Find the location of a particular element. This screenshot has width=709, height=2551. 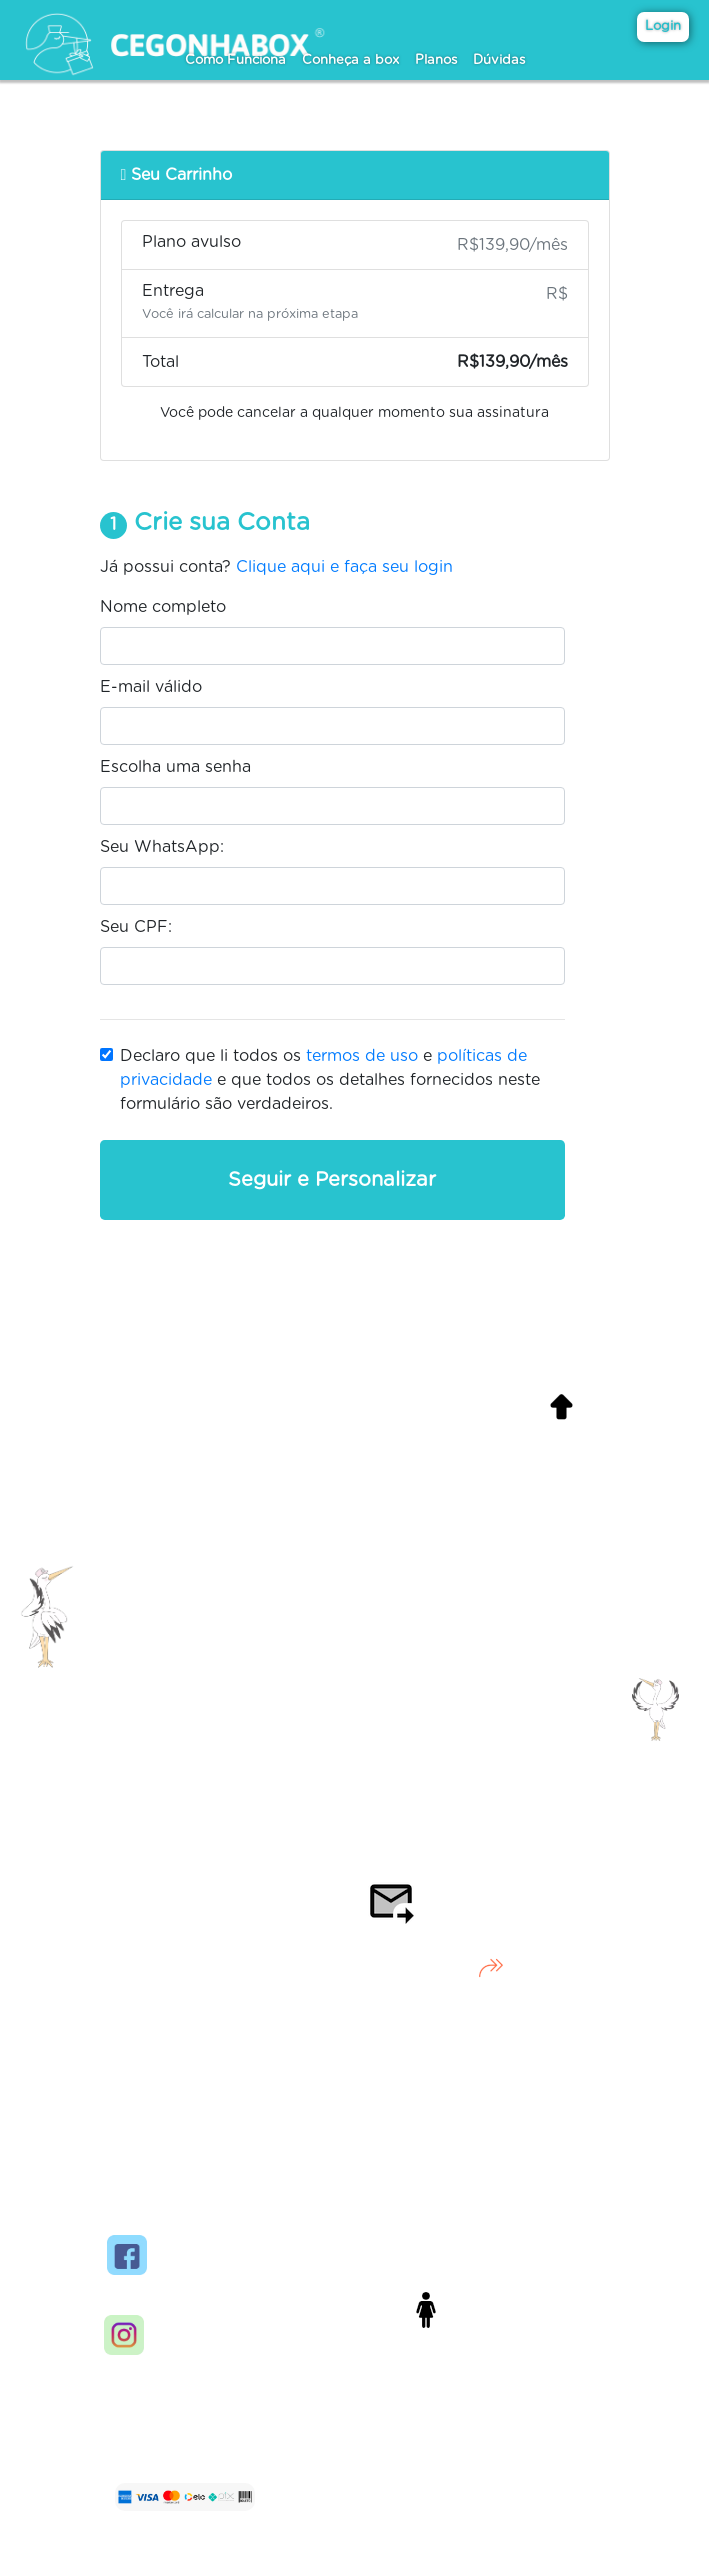

upvote or like content is located at coordinates (561, 1406).